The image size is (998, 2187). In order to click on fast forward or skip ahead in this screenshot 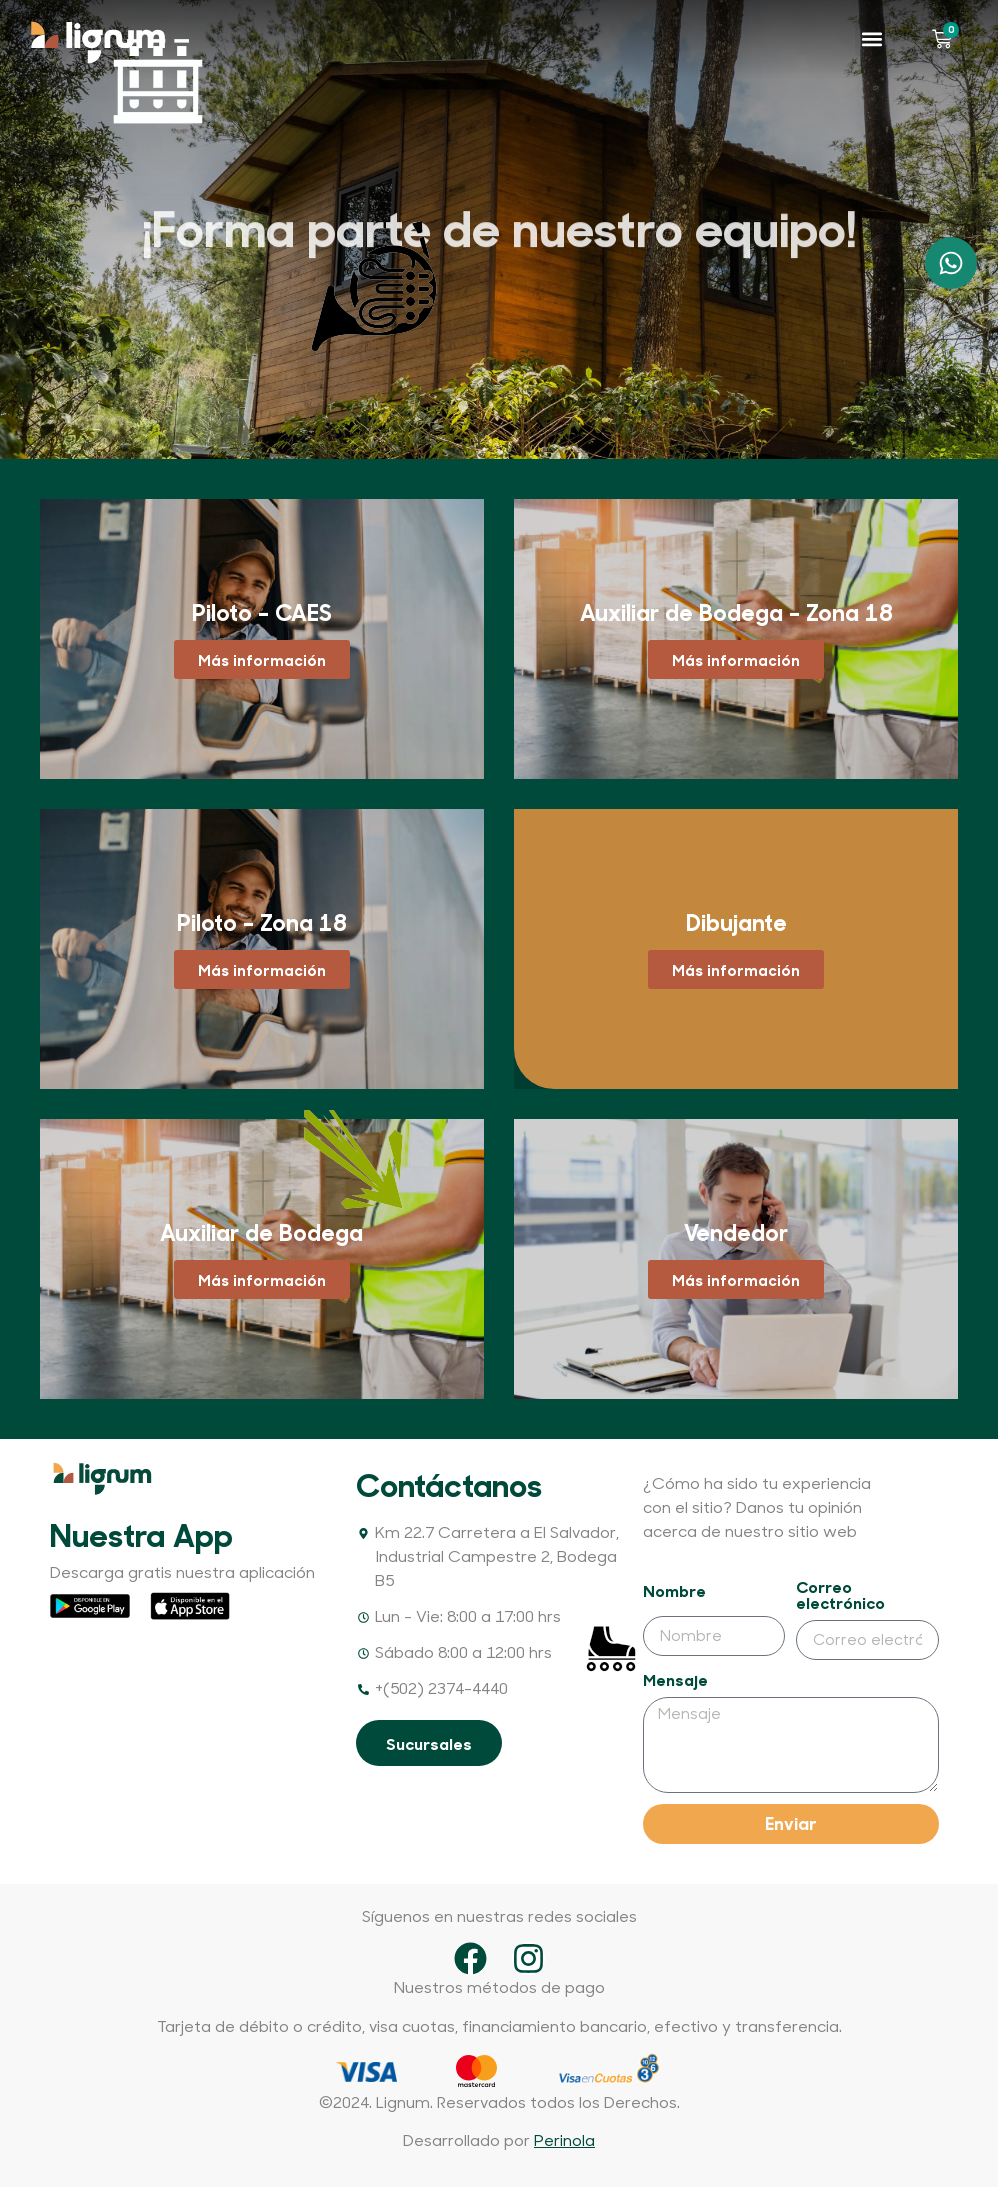, I will do `click(353, 1159)`.